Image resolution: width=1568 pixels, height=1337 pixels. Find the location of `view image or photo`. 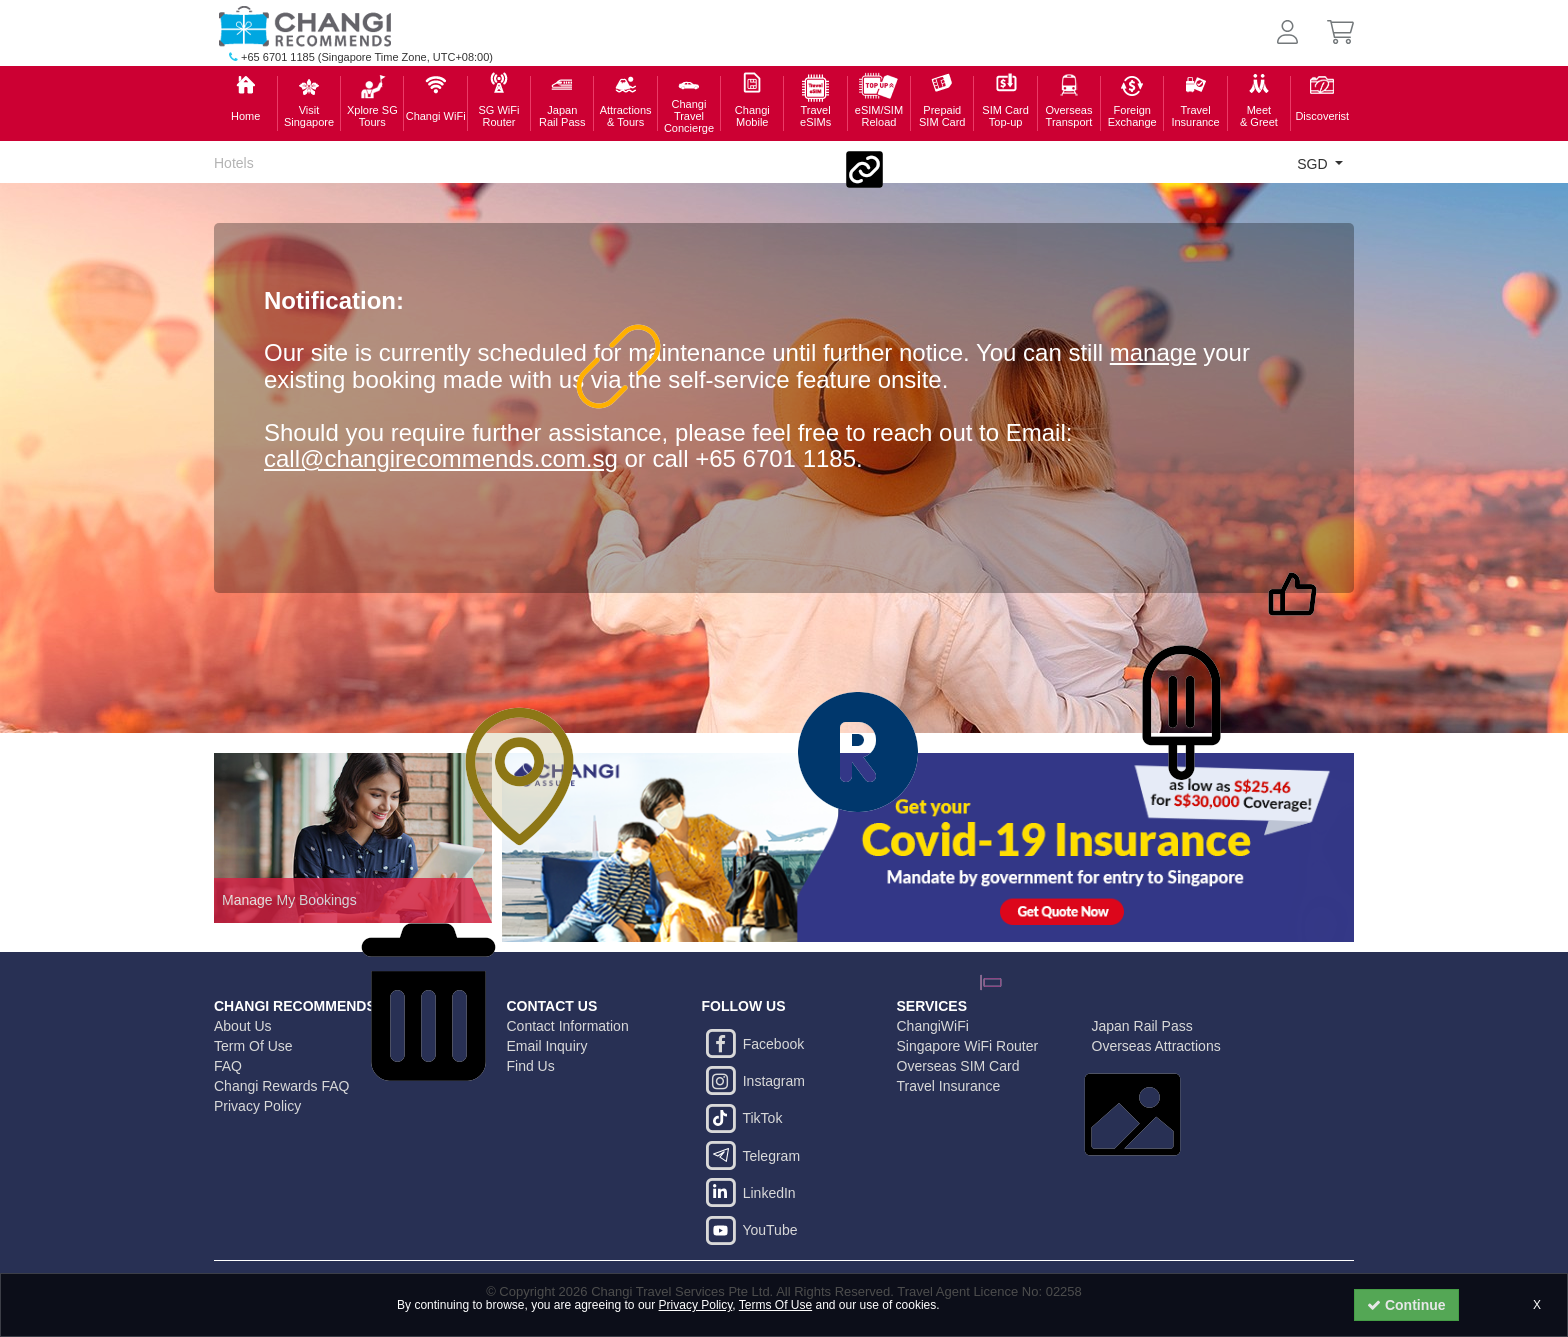

view image or photo is located at coordinates (1132, 1114).